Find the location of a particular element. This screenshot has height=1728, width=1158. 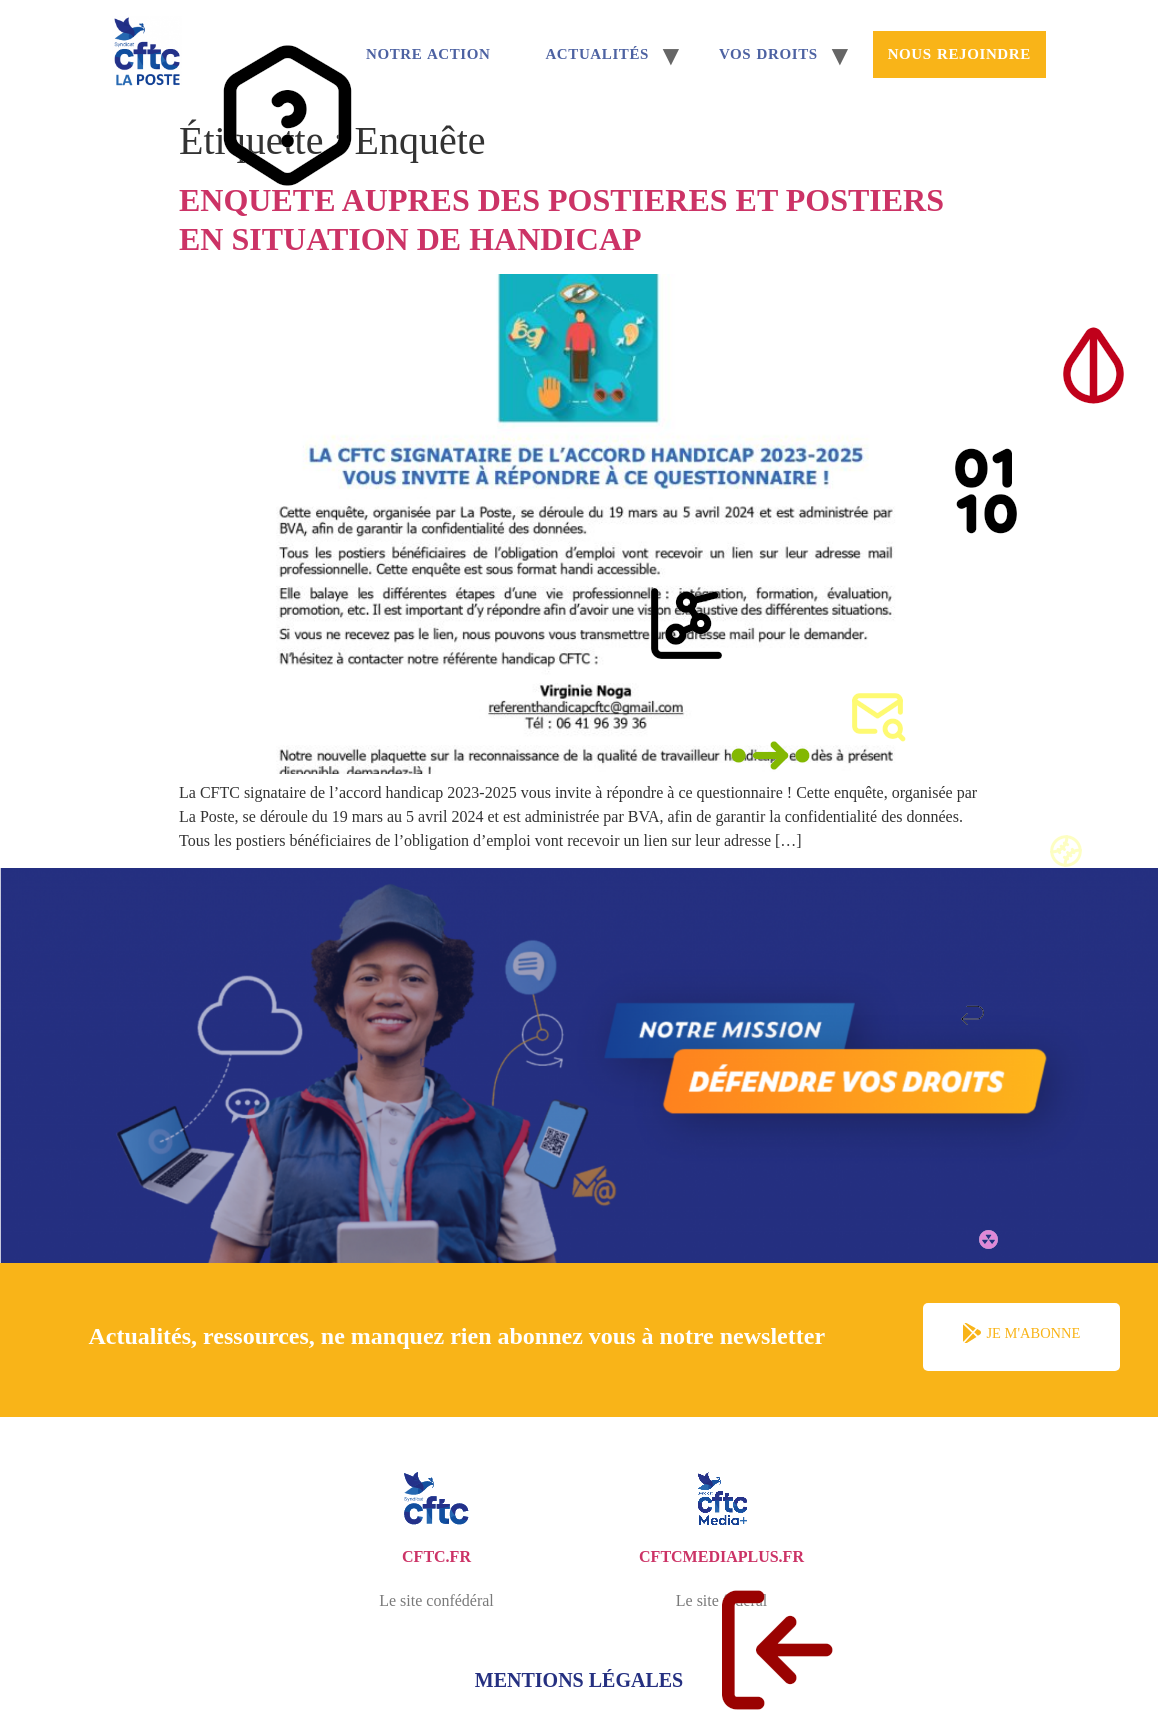

fallout shelter location indicator is located at coordinates (988, 1239).